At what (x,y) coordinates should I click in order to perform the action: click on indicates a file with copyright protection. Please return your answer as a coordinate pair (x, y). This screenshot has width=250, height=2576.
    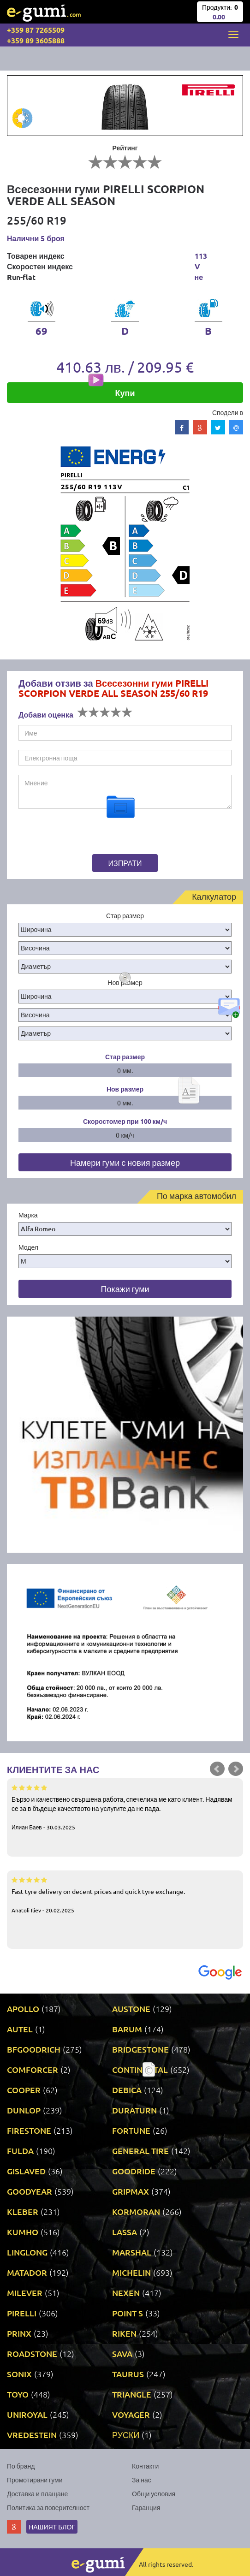
    Looking at the image, I should click on (149, 2069).